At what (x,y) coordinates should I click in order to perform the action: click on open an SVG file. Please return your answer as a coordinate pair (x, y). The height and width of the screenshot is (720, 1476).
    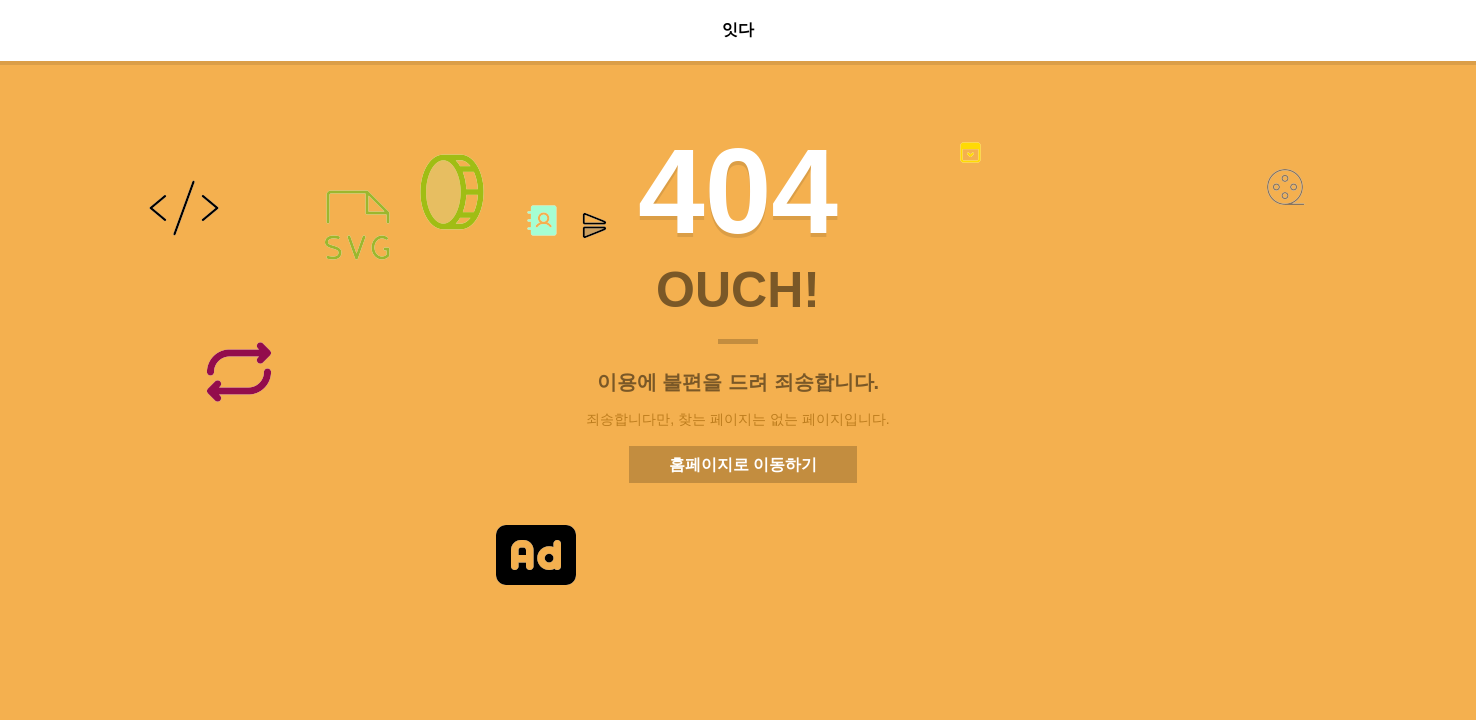
    Looking at the image, I should click on (358, 228).